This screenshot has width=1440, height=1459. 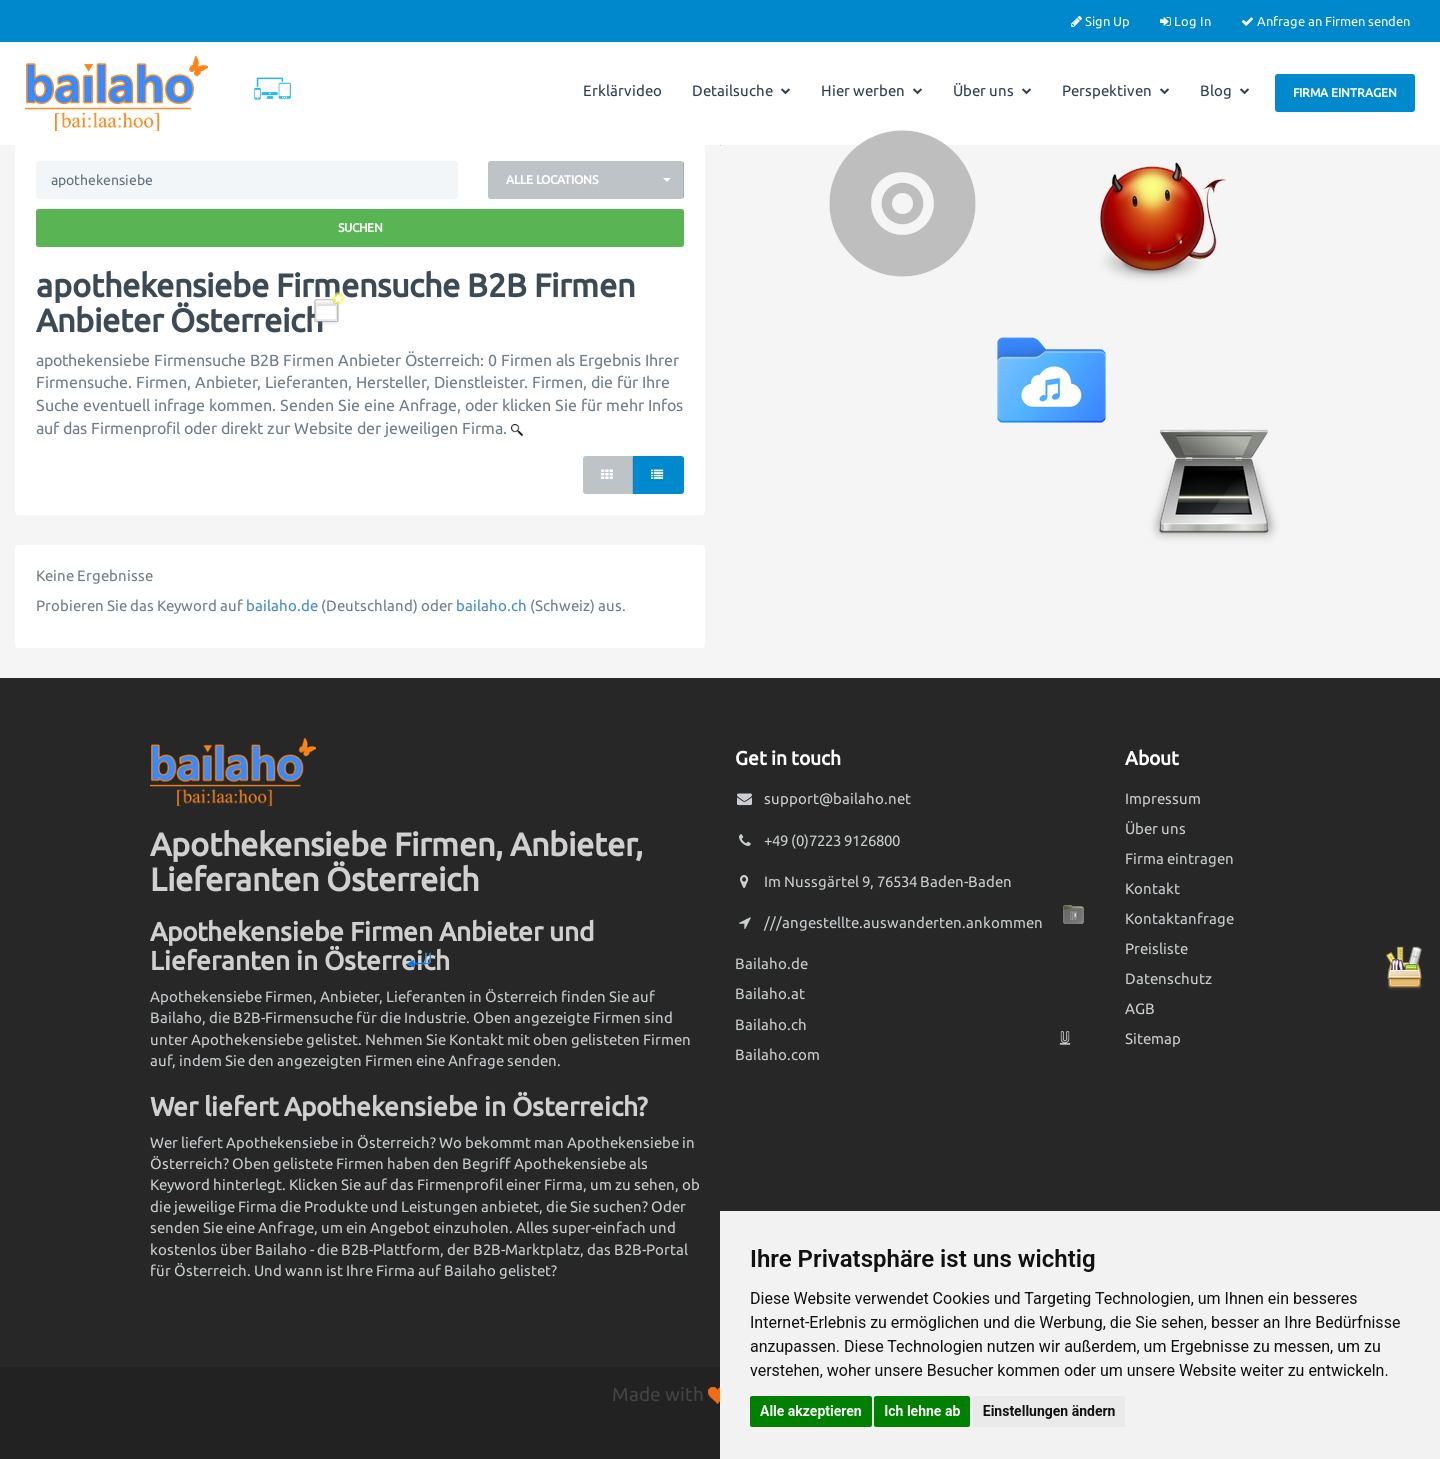 I want to click on apply underline formatting to selected text, so click(x=1065, y=1038).